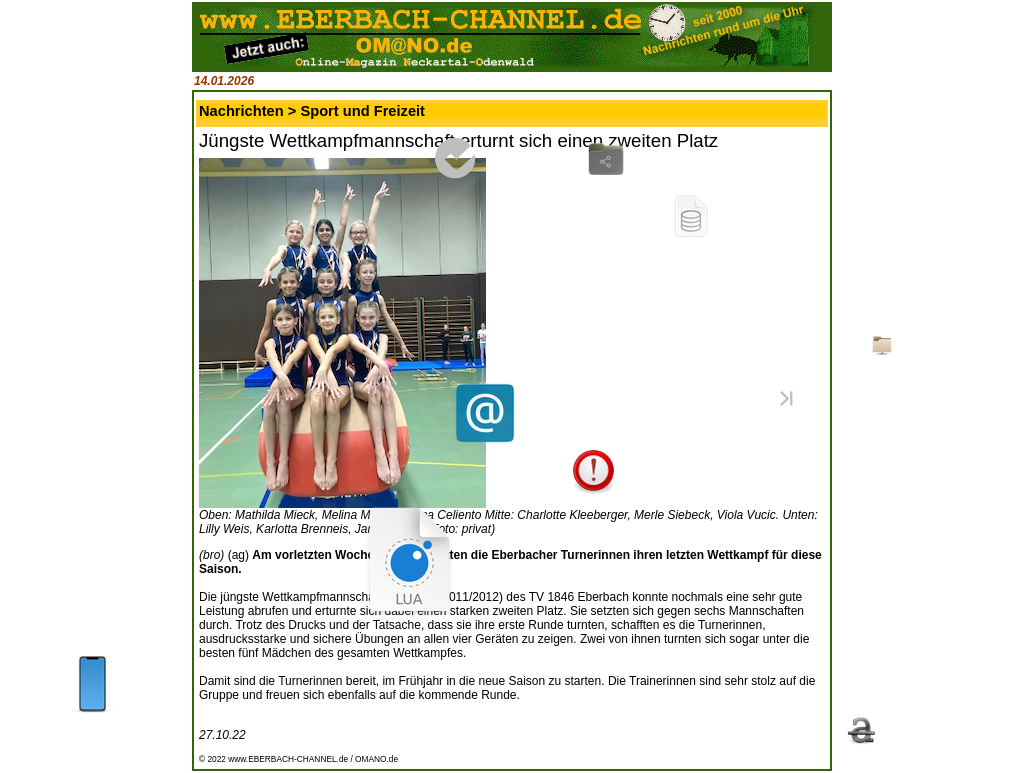 The height and width of the screenshot is (773, 1024). I want to click on skip to the end of a list or playlist, so click(786, 398).